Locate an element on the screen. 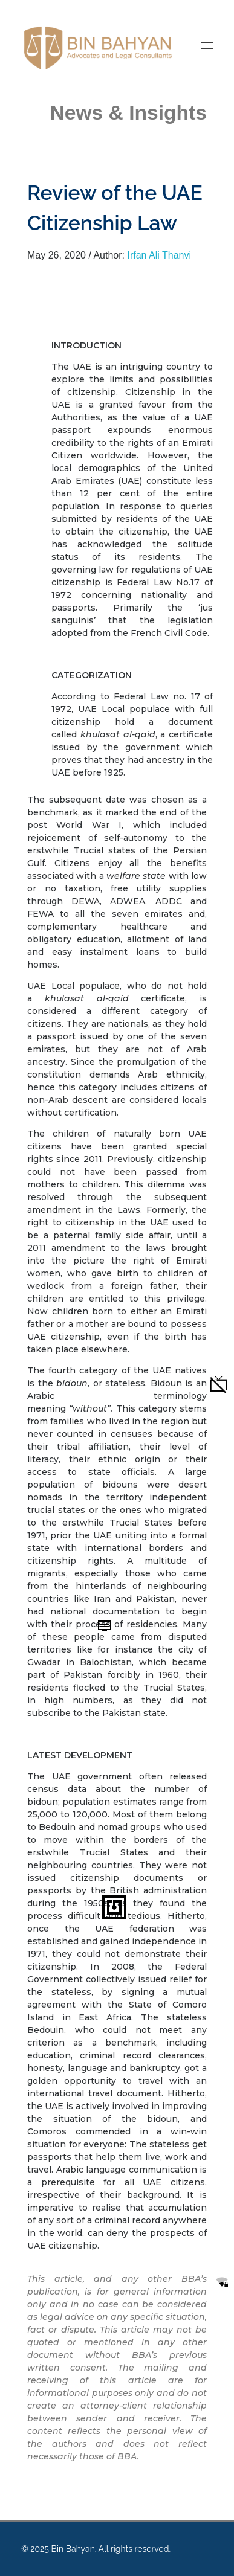 The width and height of the screenshot is (234, 2576). access DVR or recorded content is located at coordinates (105, 1626).